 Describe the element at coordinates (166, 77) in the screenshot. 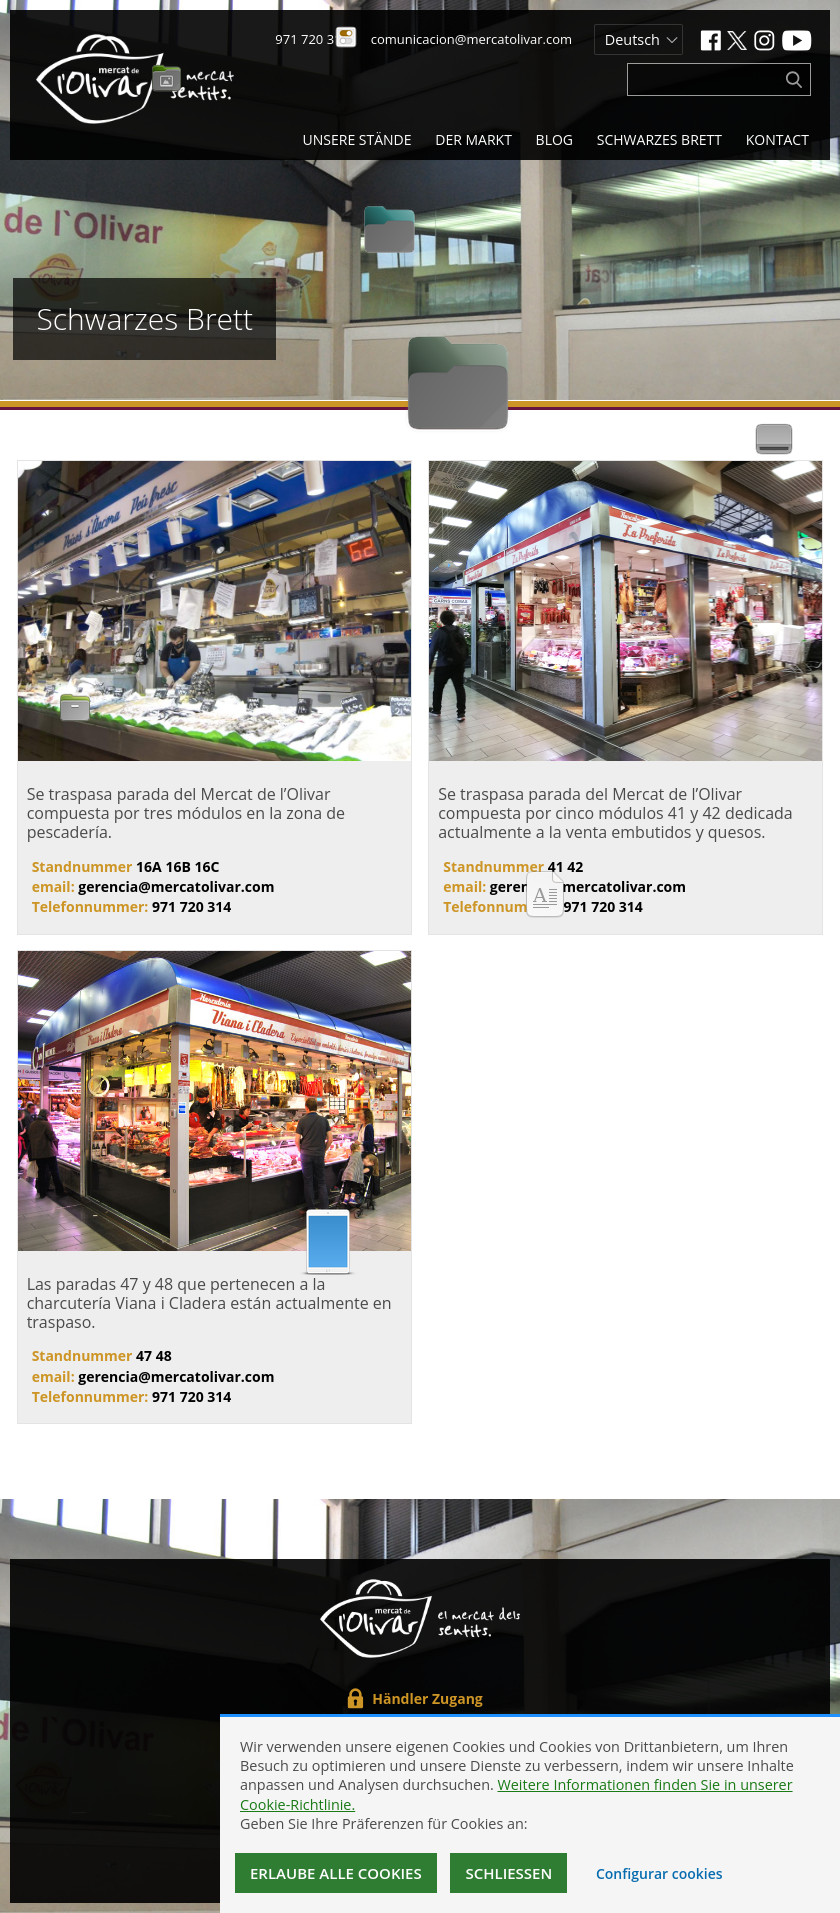

I see `open your pictures folder` at that location.